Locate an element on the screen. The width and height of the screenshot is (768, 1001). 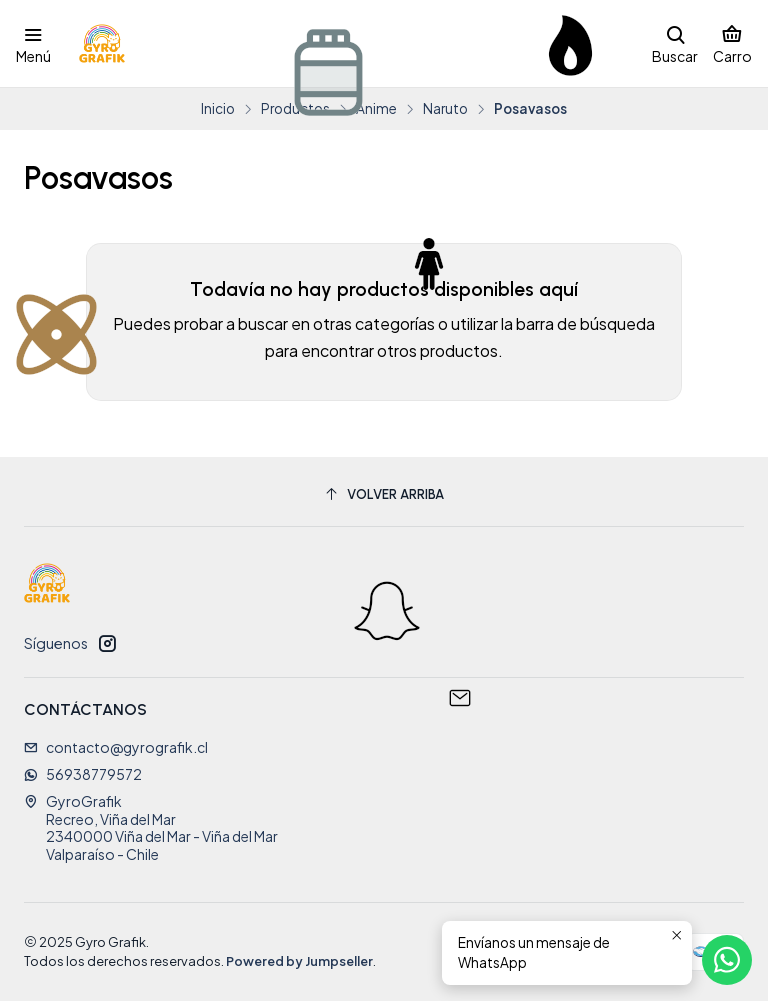
access science or chemistry tools is located at coordinates (56, 334).